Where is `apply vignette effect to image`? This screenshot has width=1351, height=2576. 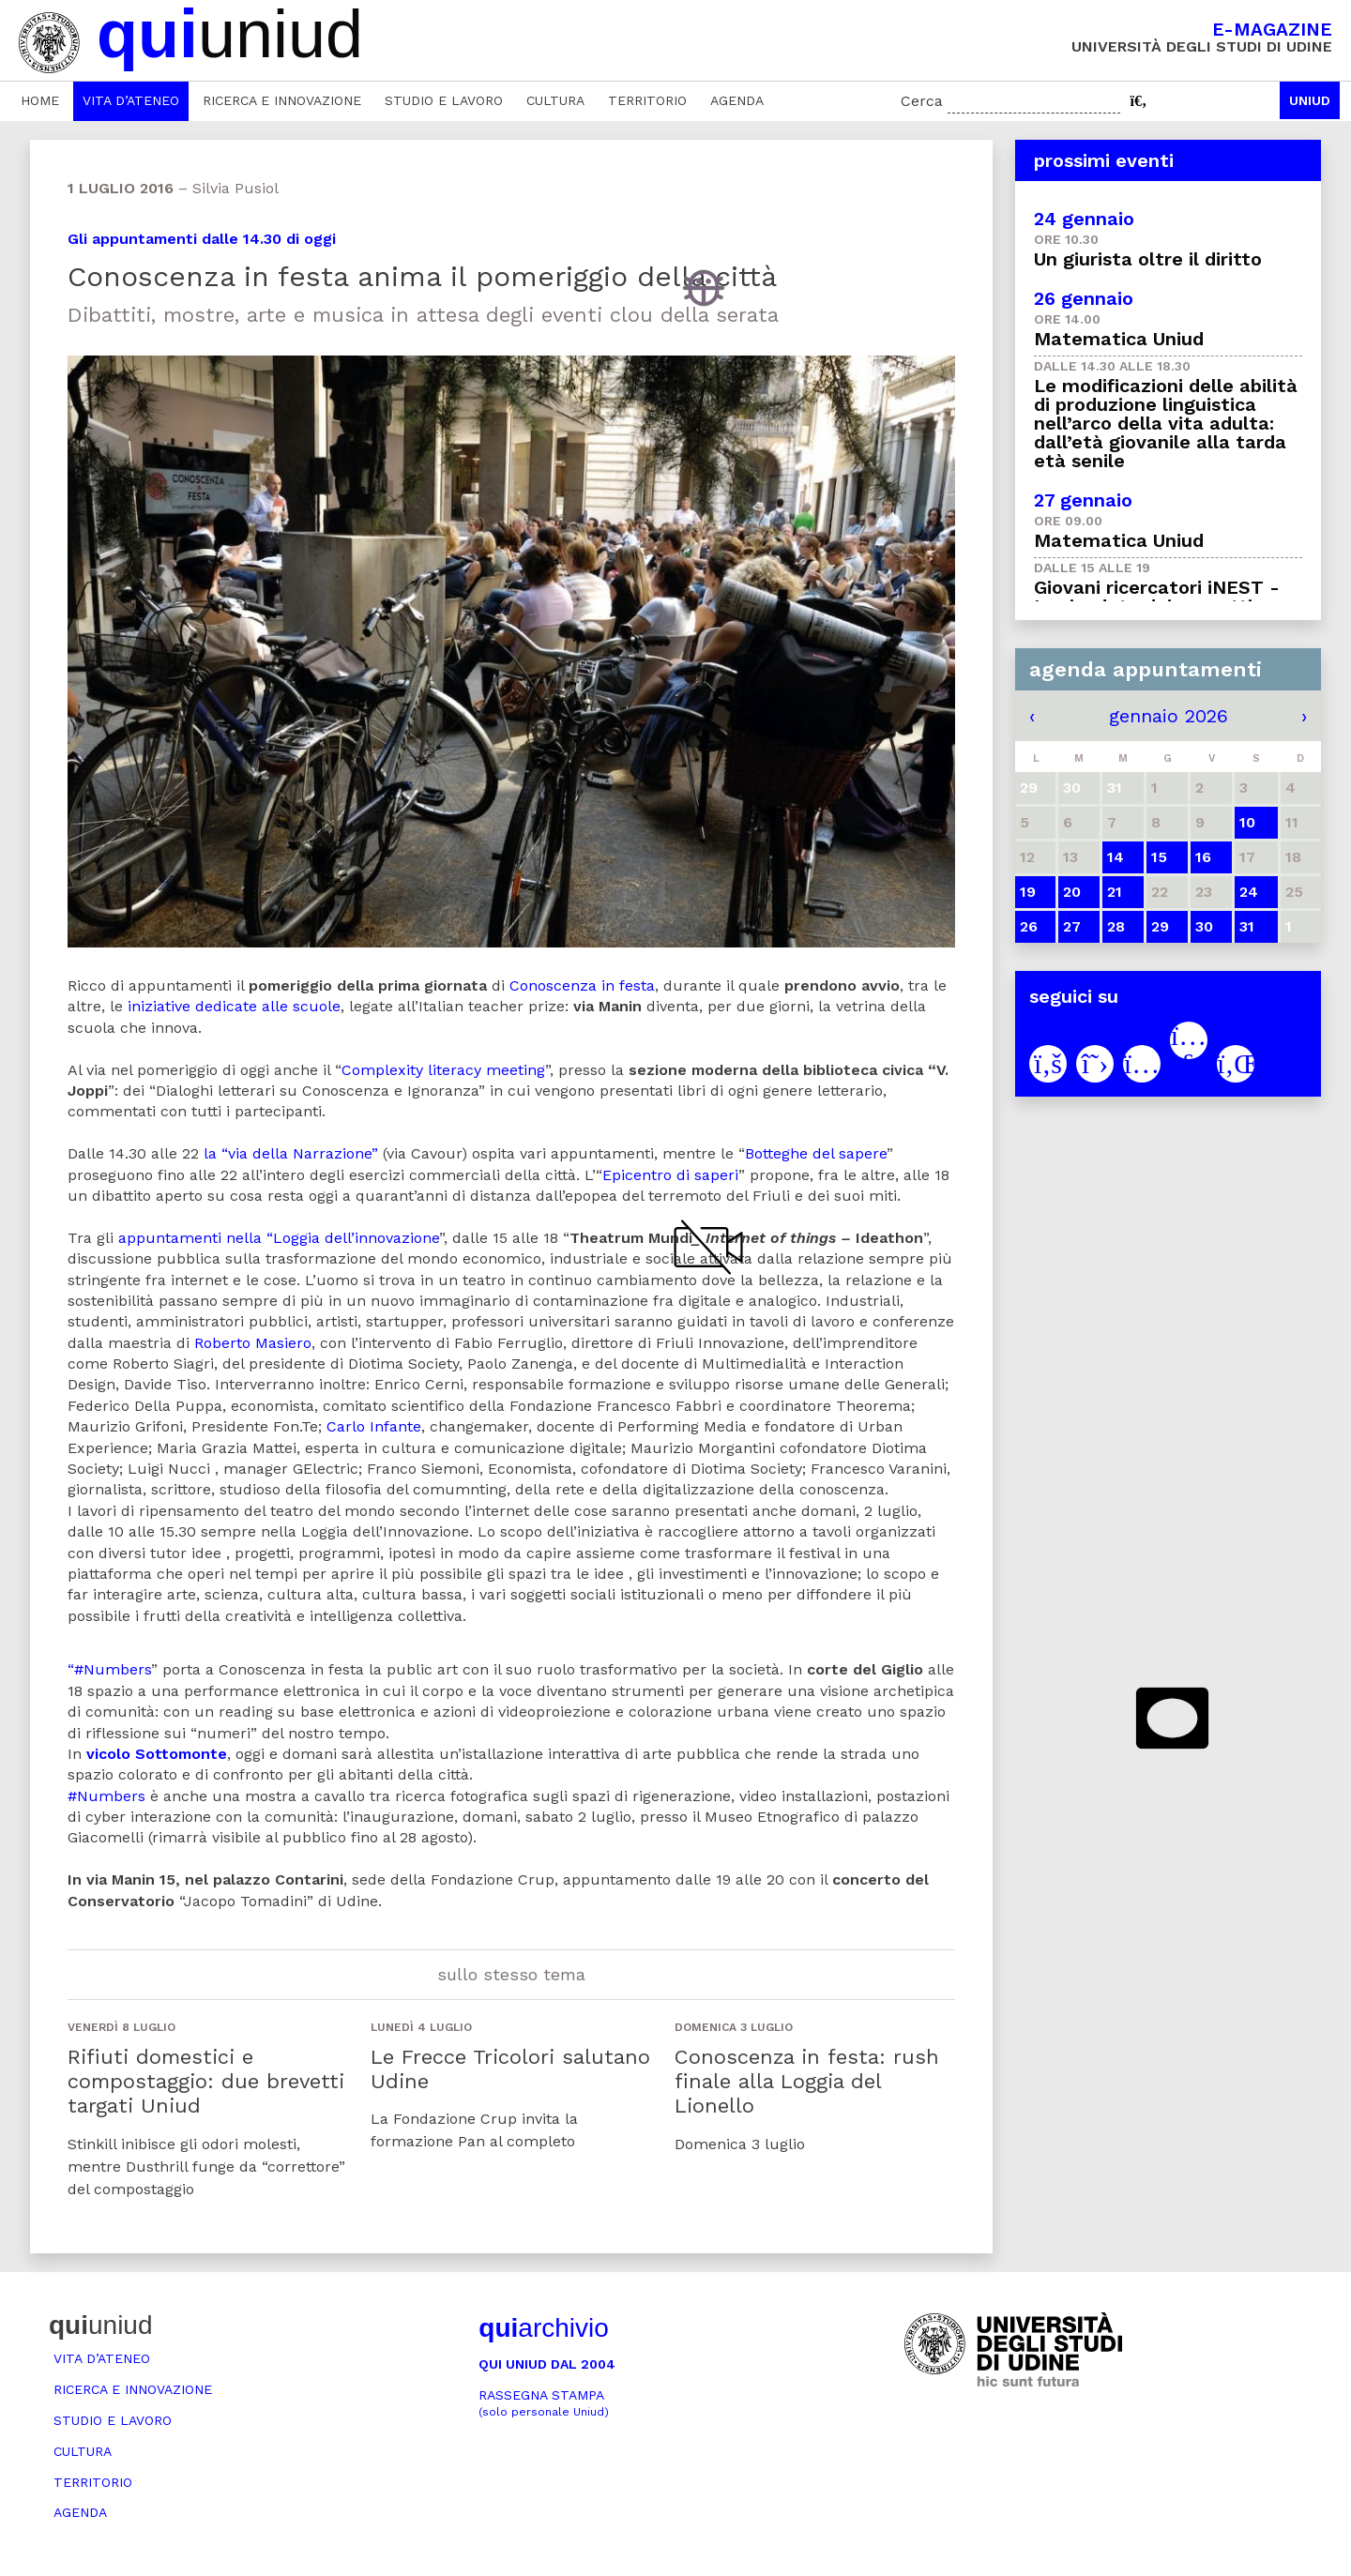
apply vignette effect to image is located at coordinates (1172, 1718).